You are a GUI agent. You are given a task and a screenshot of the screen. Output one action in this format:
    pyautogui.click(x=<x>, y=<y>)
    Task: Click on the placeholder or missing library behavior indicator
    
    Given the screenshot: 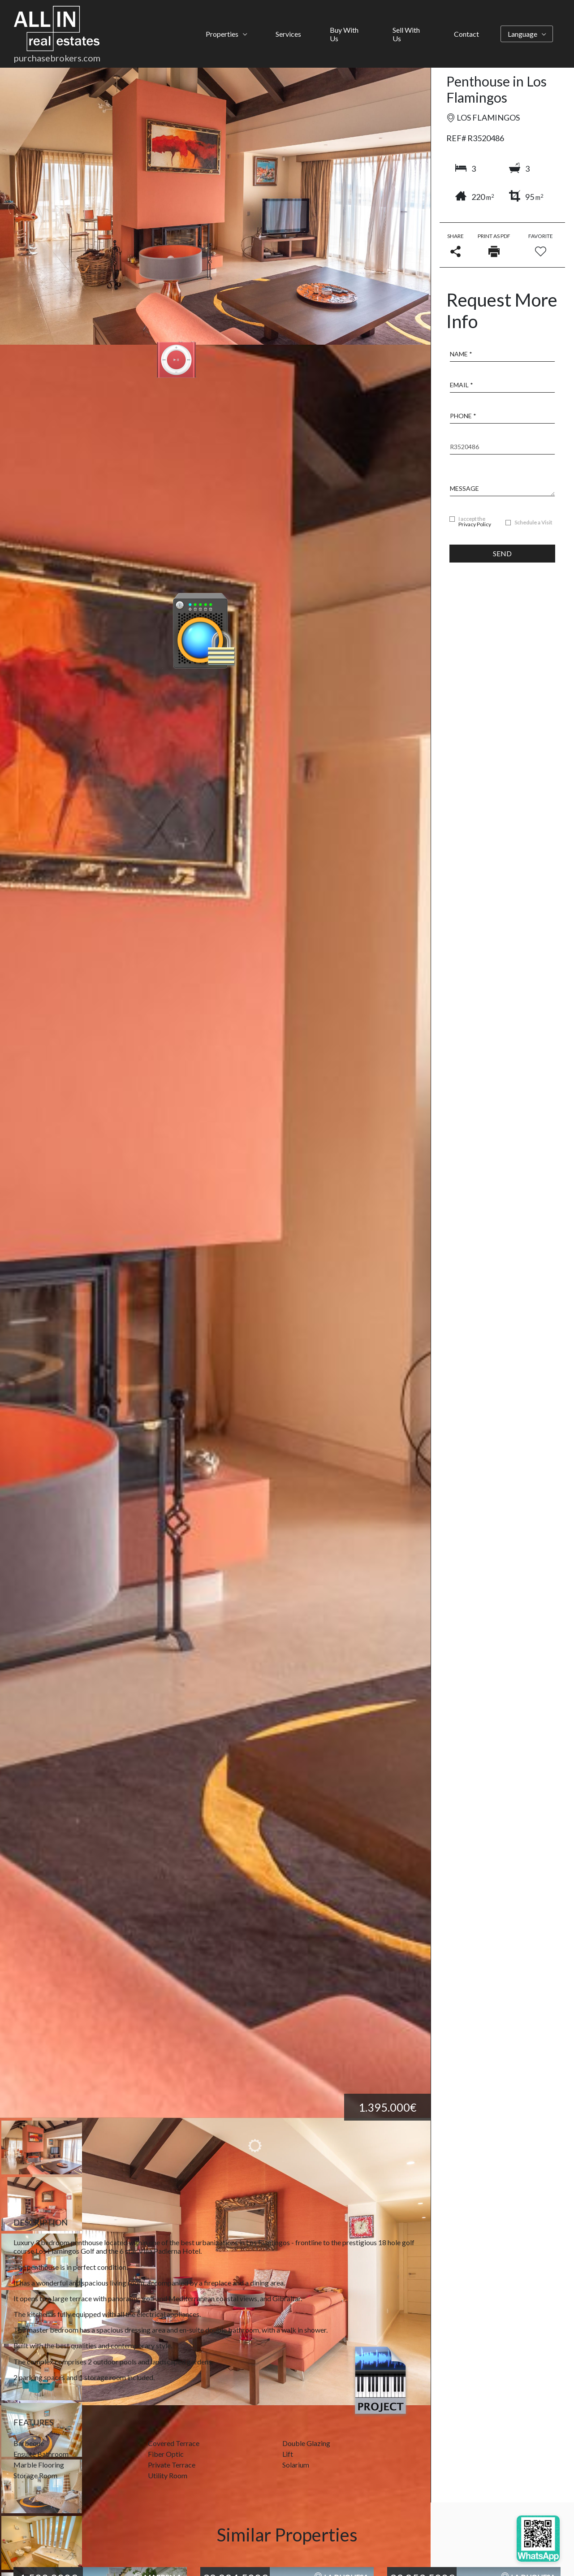 What is the action you would take?
    pyautogui.click(x=255, y=2146)
    